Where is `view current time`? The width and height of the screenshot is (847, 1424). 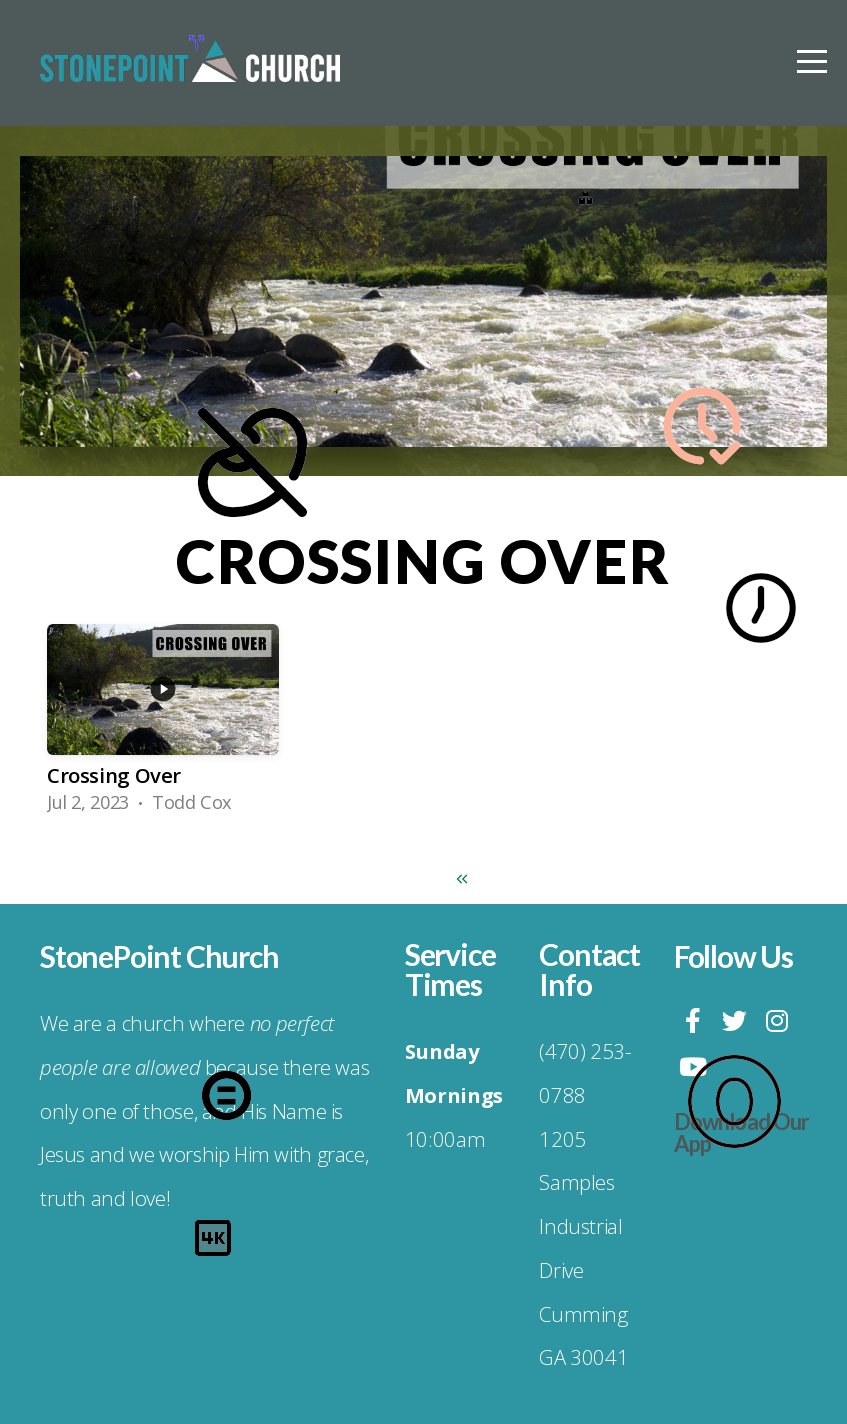 view current time is located at coordinates (761, 608).